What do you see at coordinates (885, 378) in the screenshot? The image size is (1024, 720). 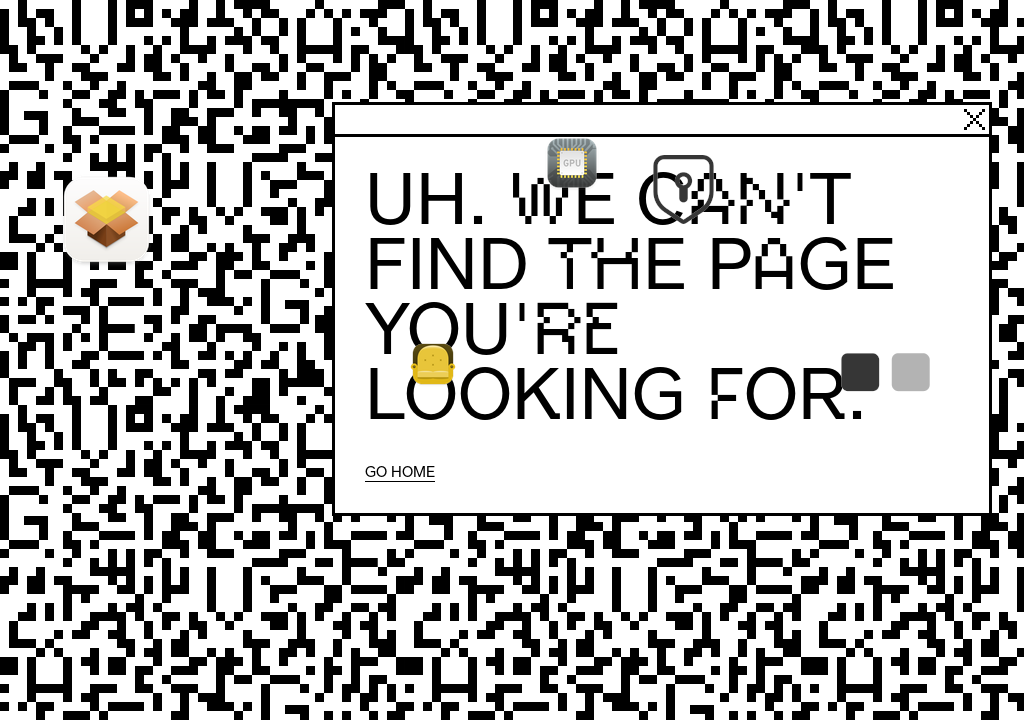 I see `view task list or to-do items` at bounding box center [885, 378].